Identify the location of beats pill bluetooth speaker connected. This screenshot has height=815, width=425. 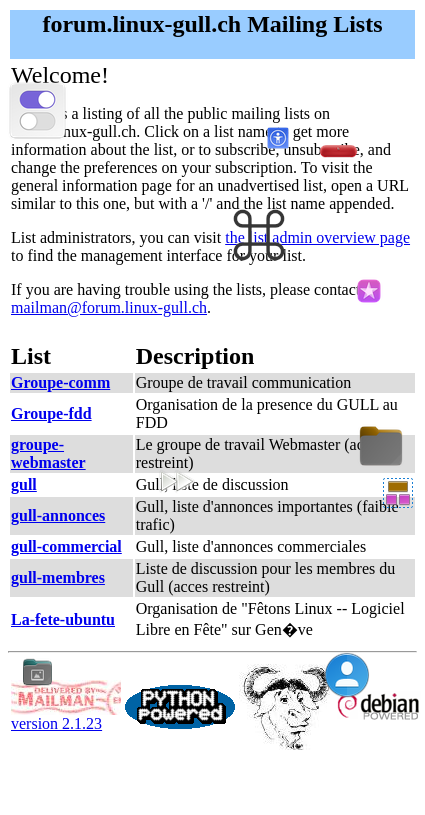
(338, 151).